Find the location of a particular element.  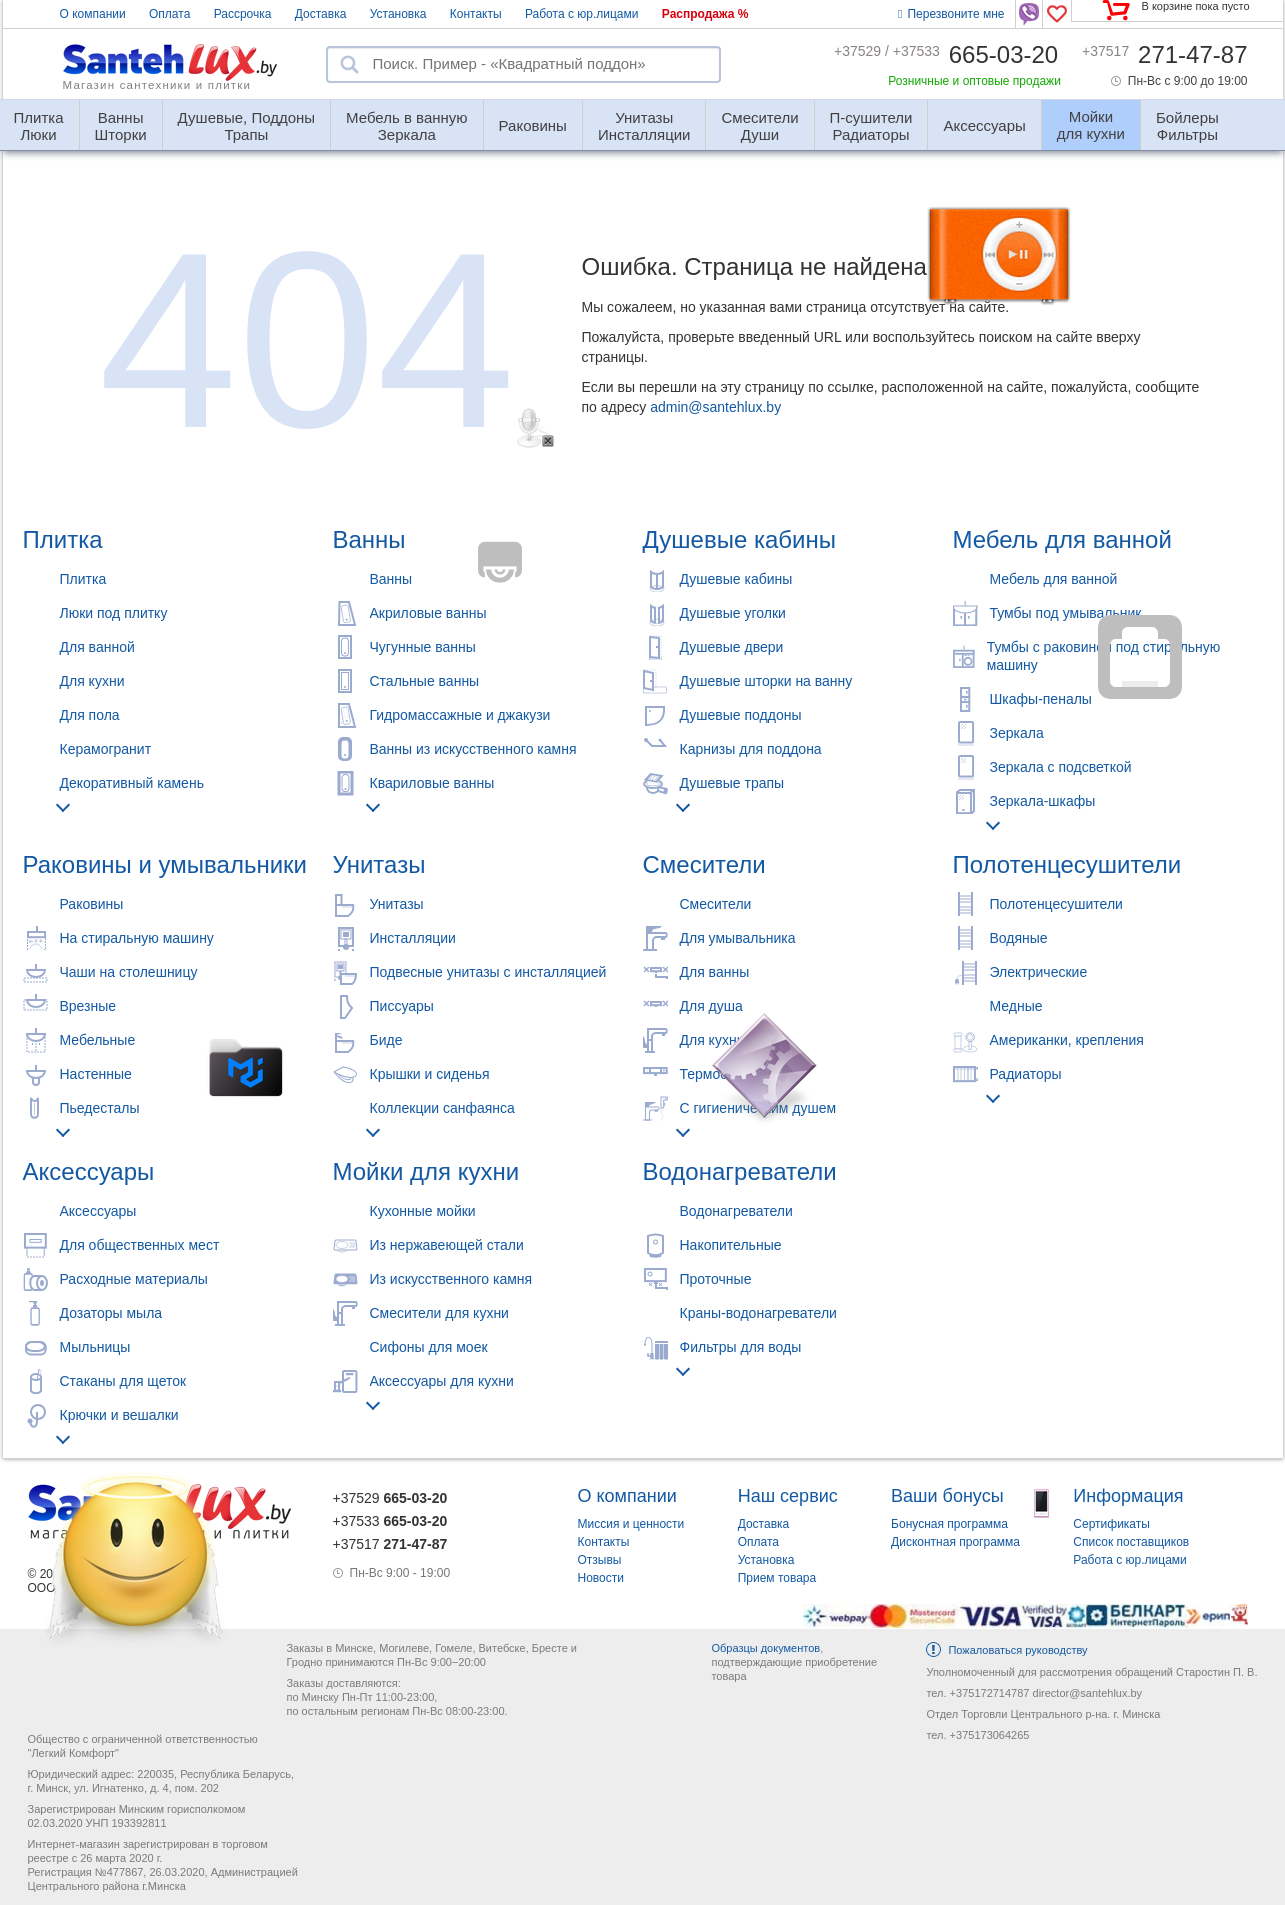

access optical disc drive is located at coordinates (500, 561).